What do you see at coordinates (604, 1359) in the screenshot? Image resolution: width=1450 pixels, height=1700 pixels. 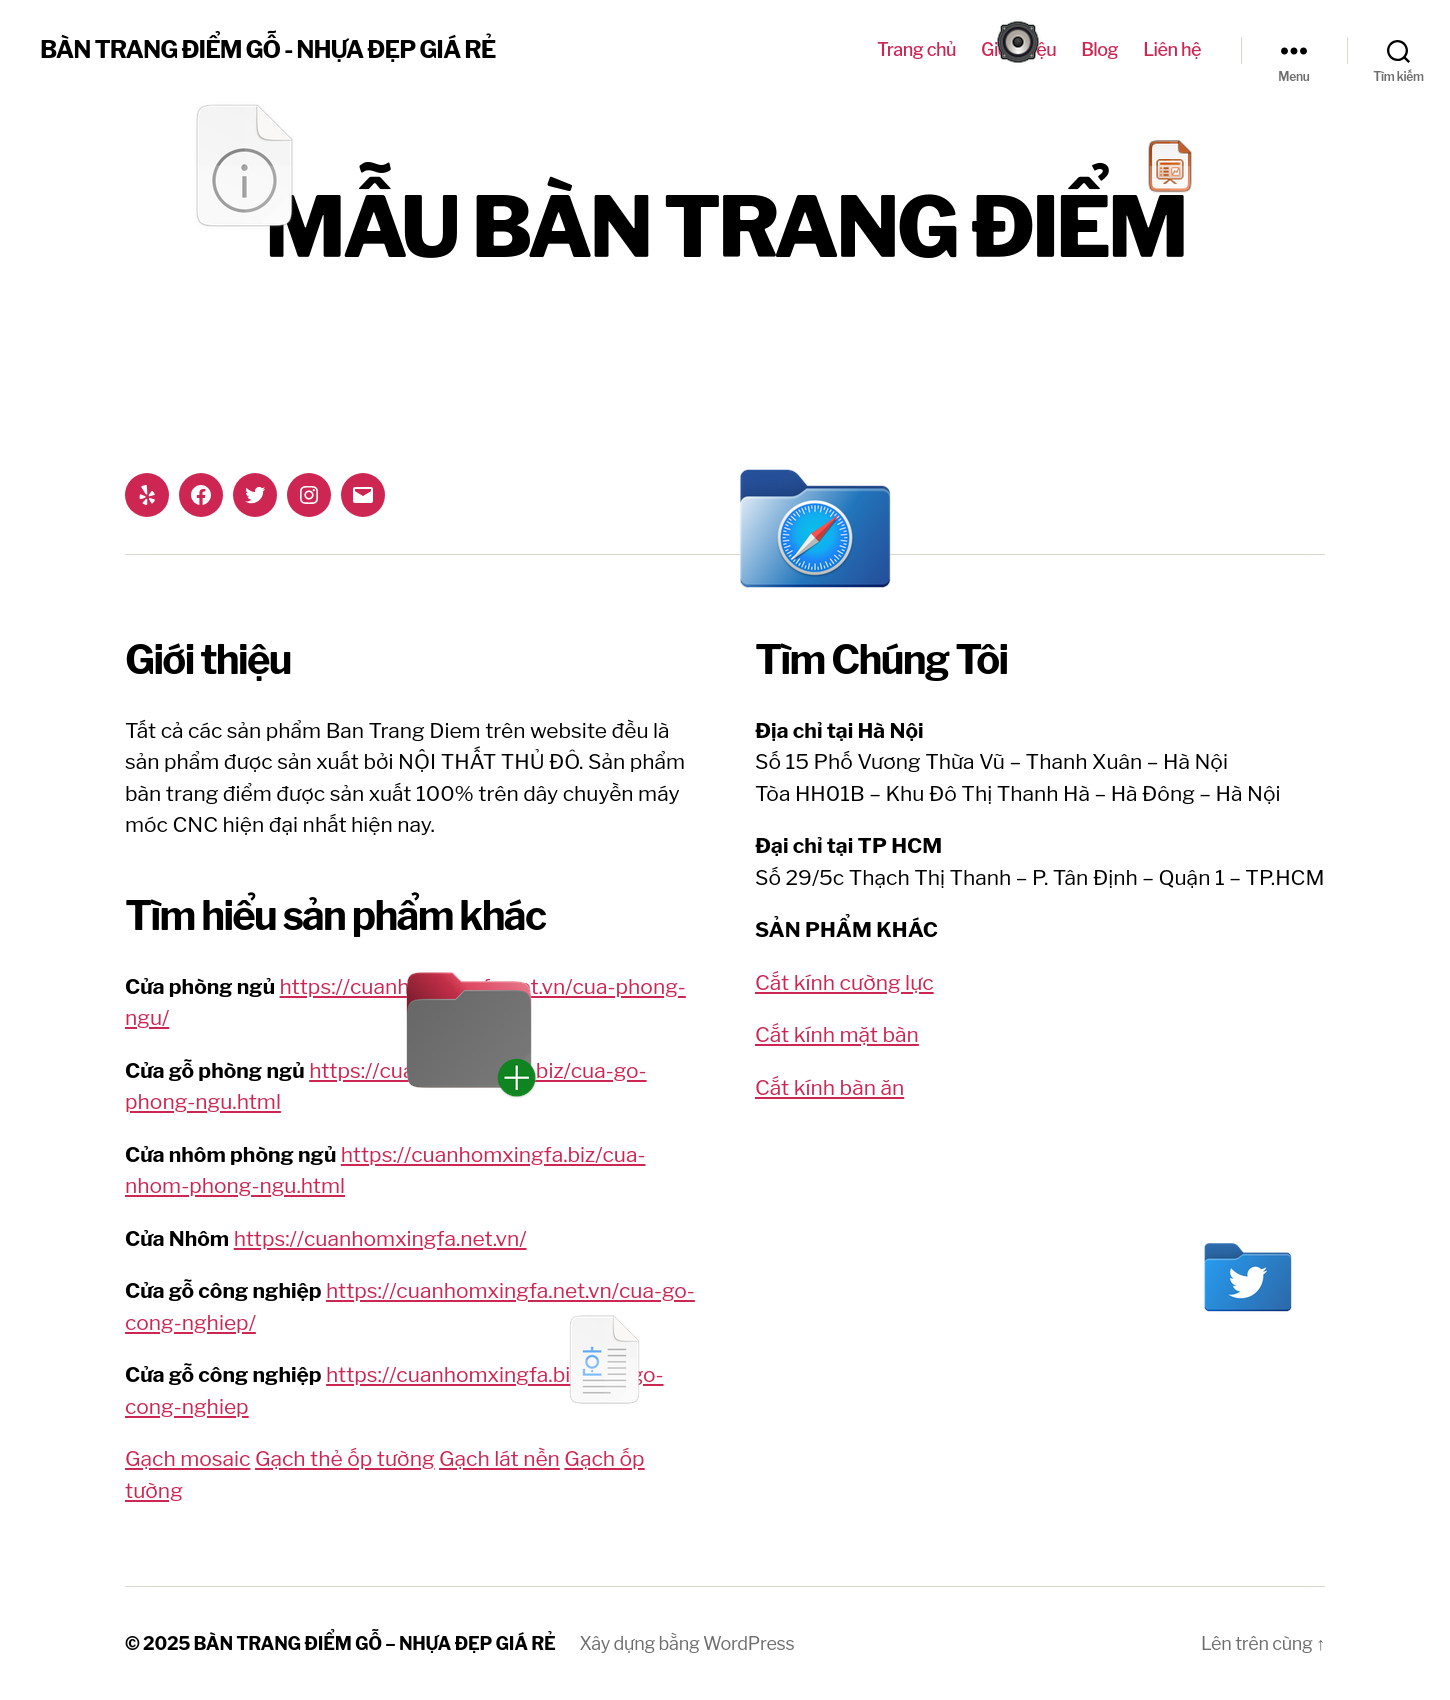 I see `open a Hangul Word Processor (.hwp) document` at bounding box center [604, 1359].